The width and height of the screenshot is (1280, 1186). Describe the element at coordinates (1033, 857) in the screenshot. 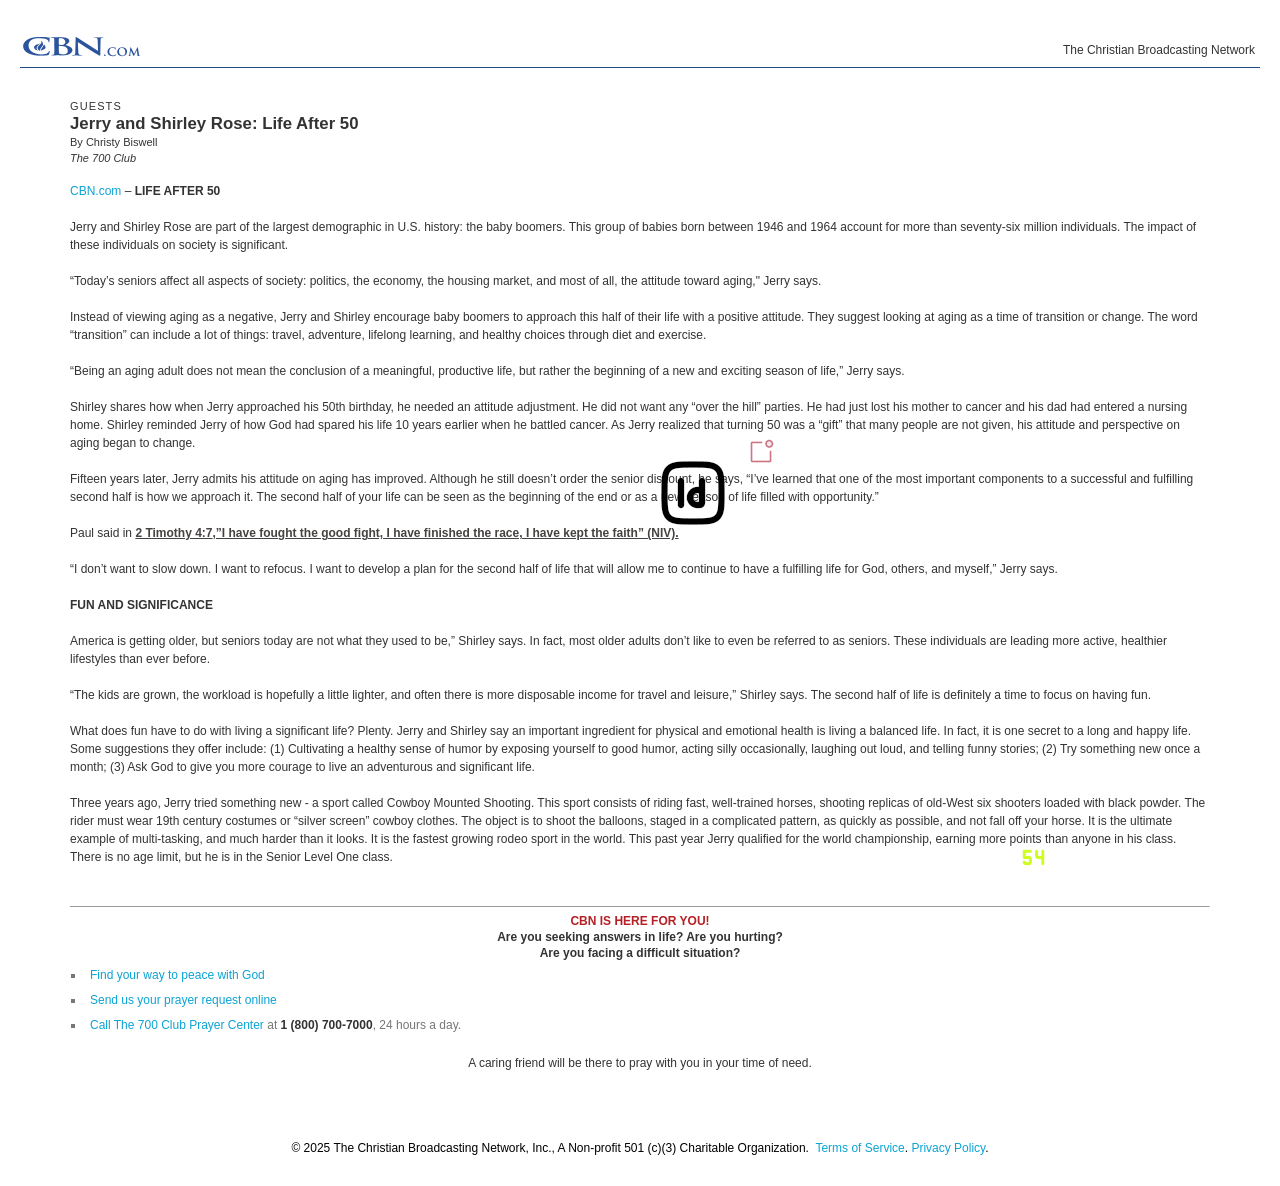

I see `indicates item number 54 in a list or sequence` at that location.